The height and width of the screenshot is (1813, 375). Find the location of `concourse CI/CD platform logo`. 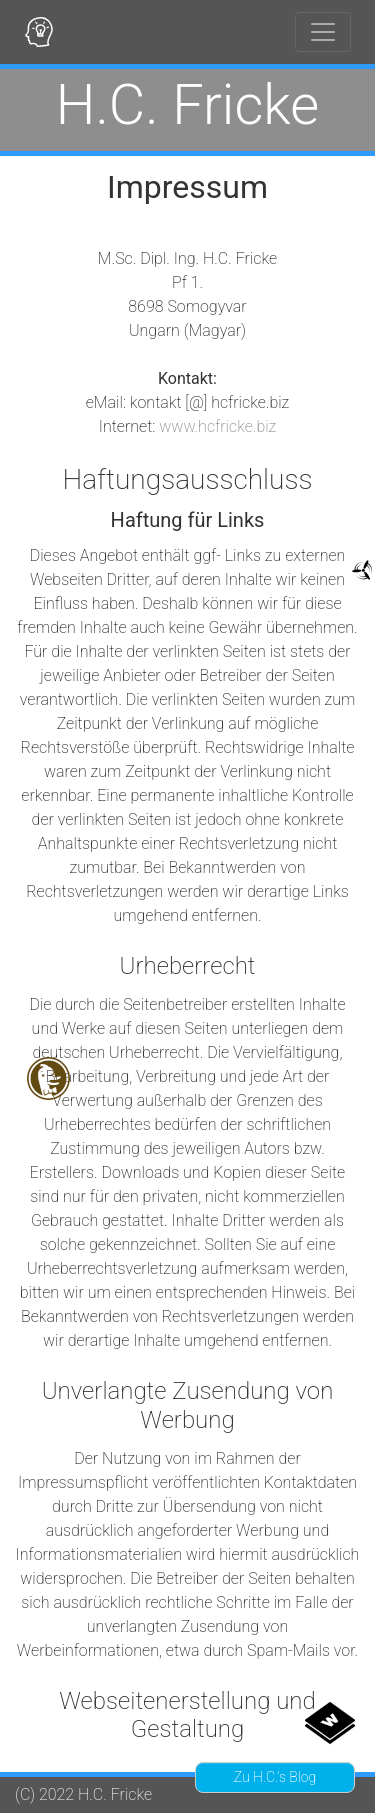

concourse CI/CD platform logo is located at coordinates (362, 570).